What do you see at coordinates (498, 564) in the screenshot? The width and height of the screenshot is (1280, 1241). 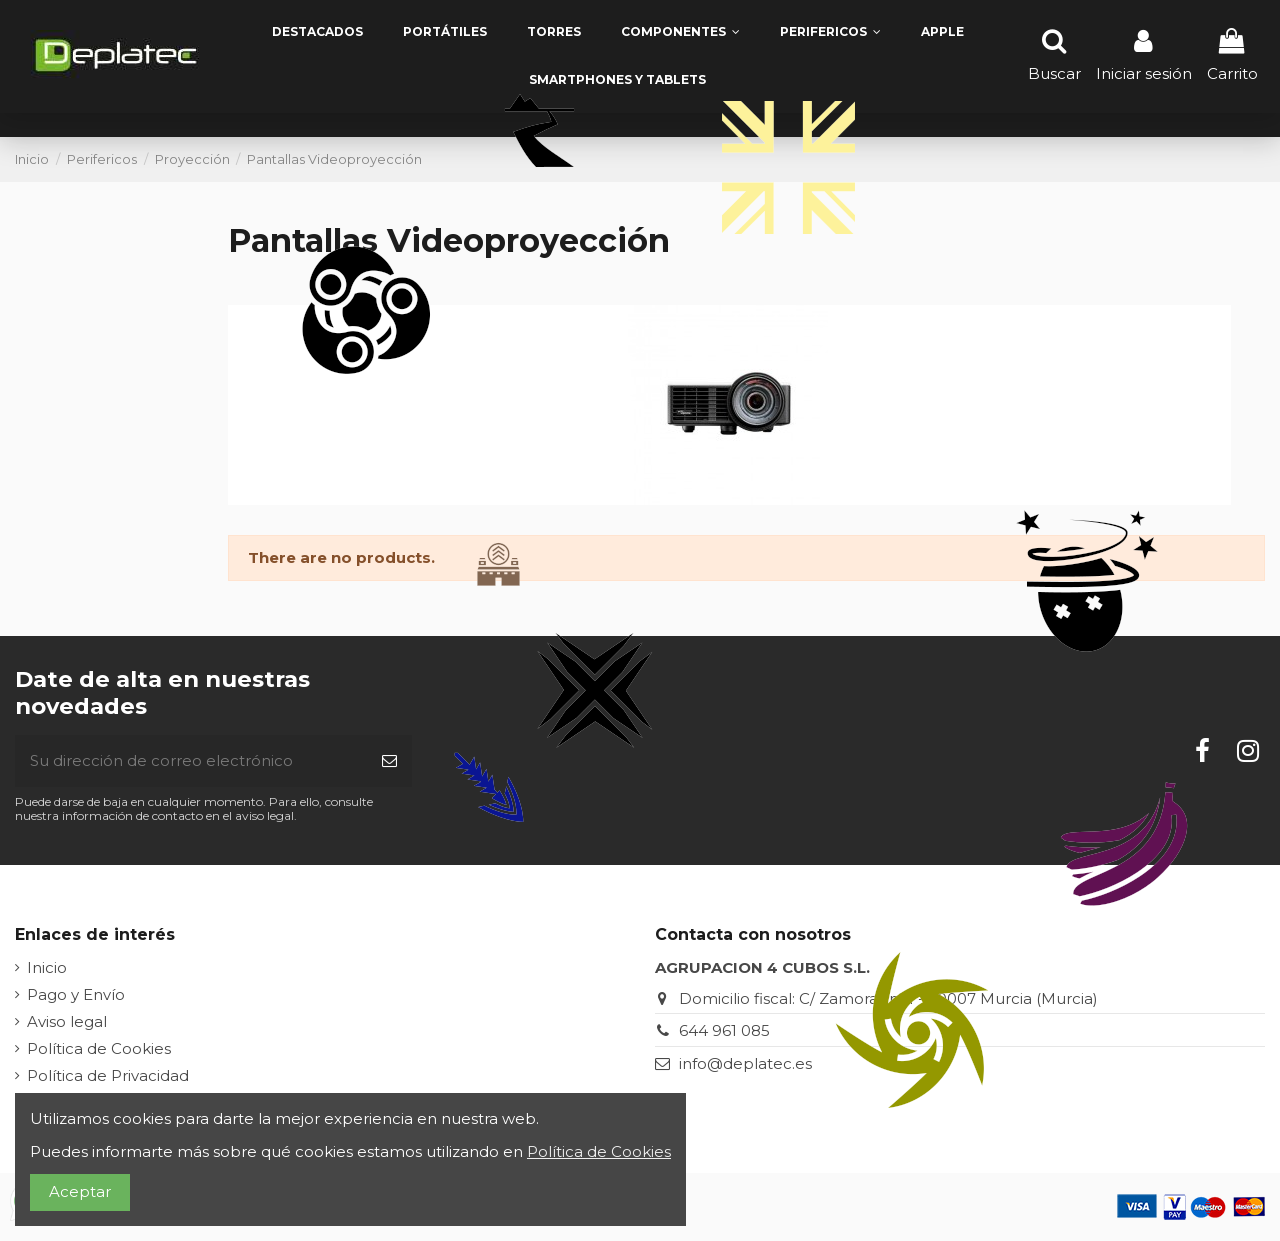 I see `represents a military or defensive structure in a game` at bounding box center [498, 564].